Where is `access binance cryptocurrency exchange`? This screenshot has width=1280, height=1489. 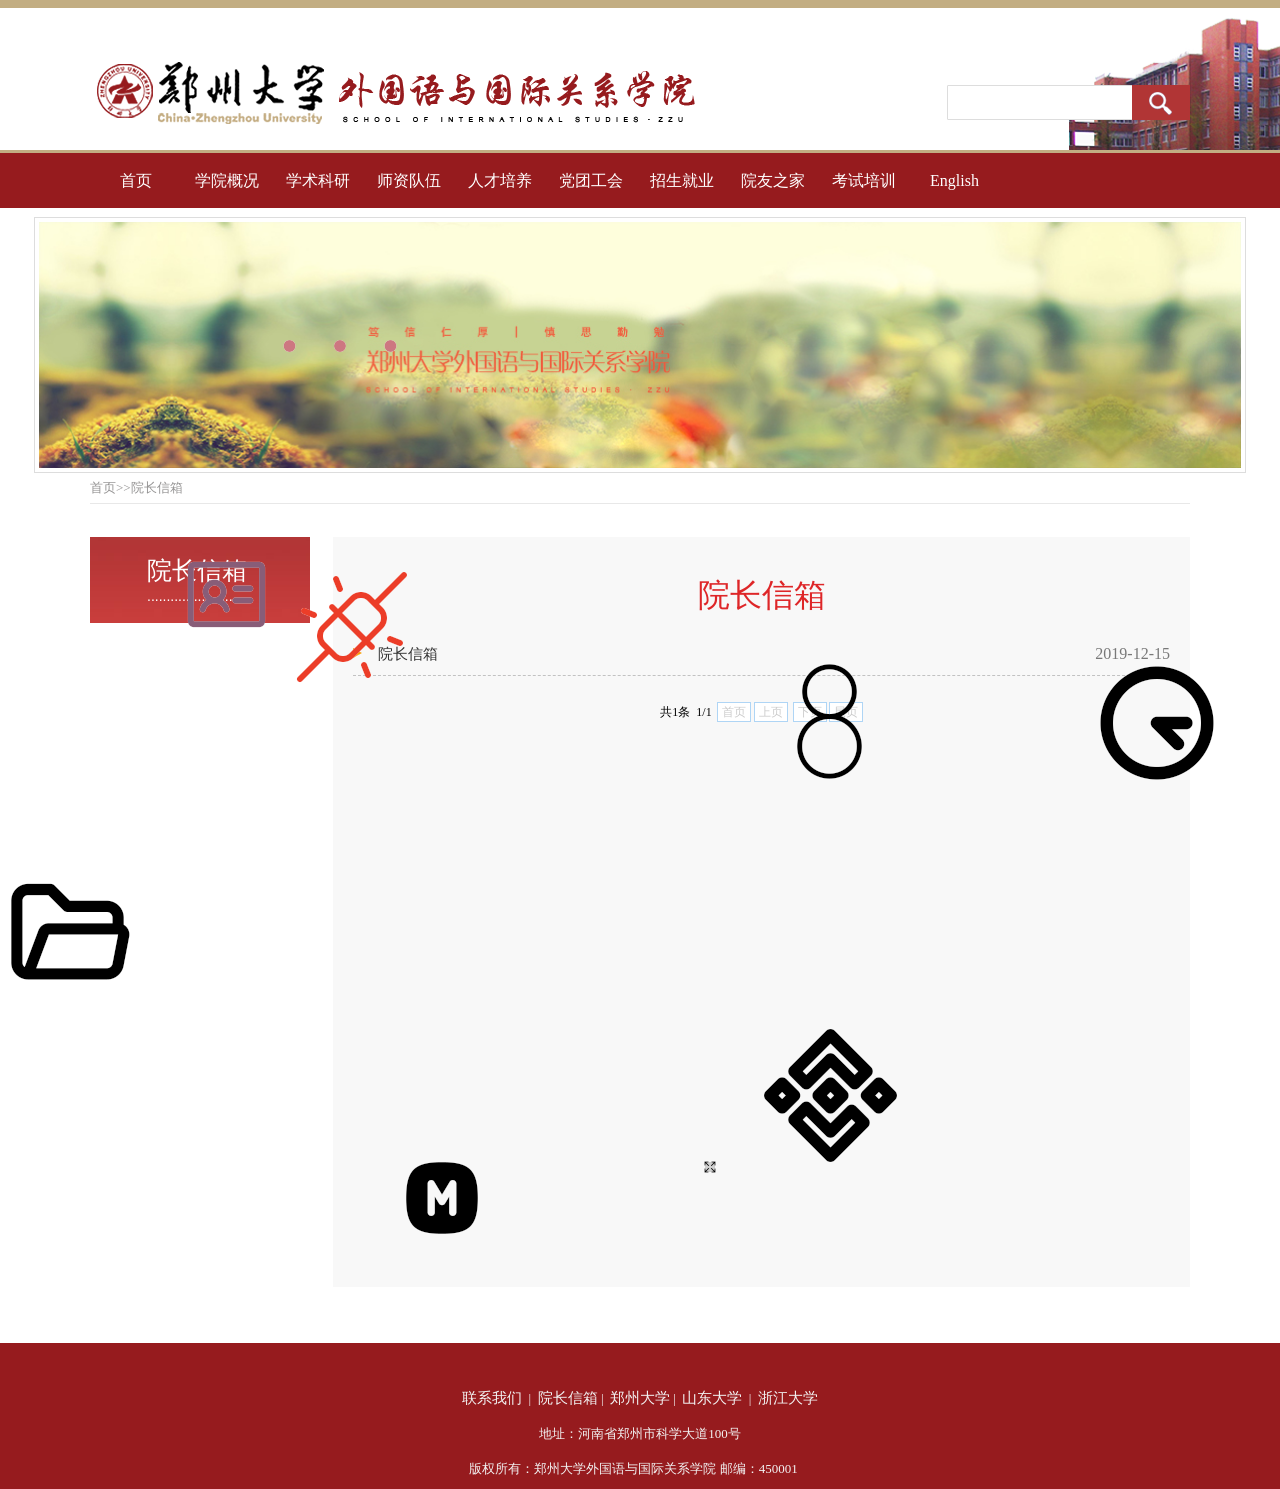 access binance cryptocurrency exchange is located at coordinates (830, 1095).